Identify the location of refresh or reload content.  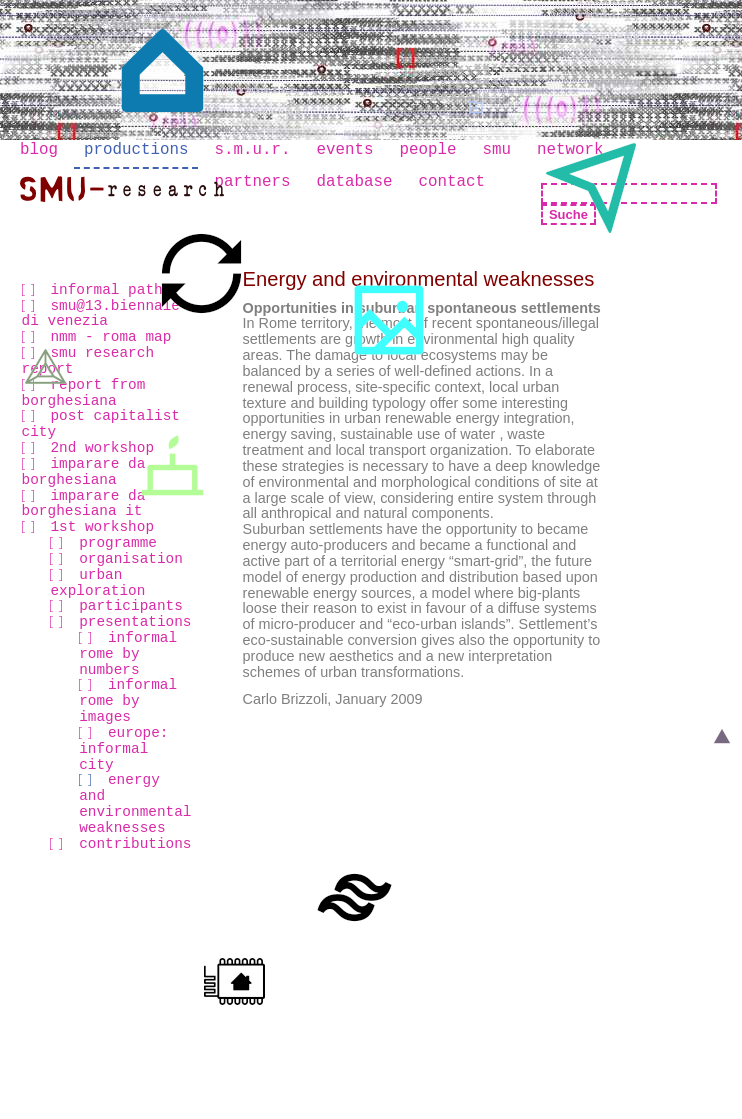
(201, 273).